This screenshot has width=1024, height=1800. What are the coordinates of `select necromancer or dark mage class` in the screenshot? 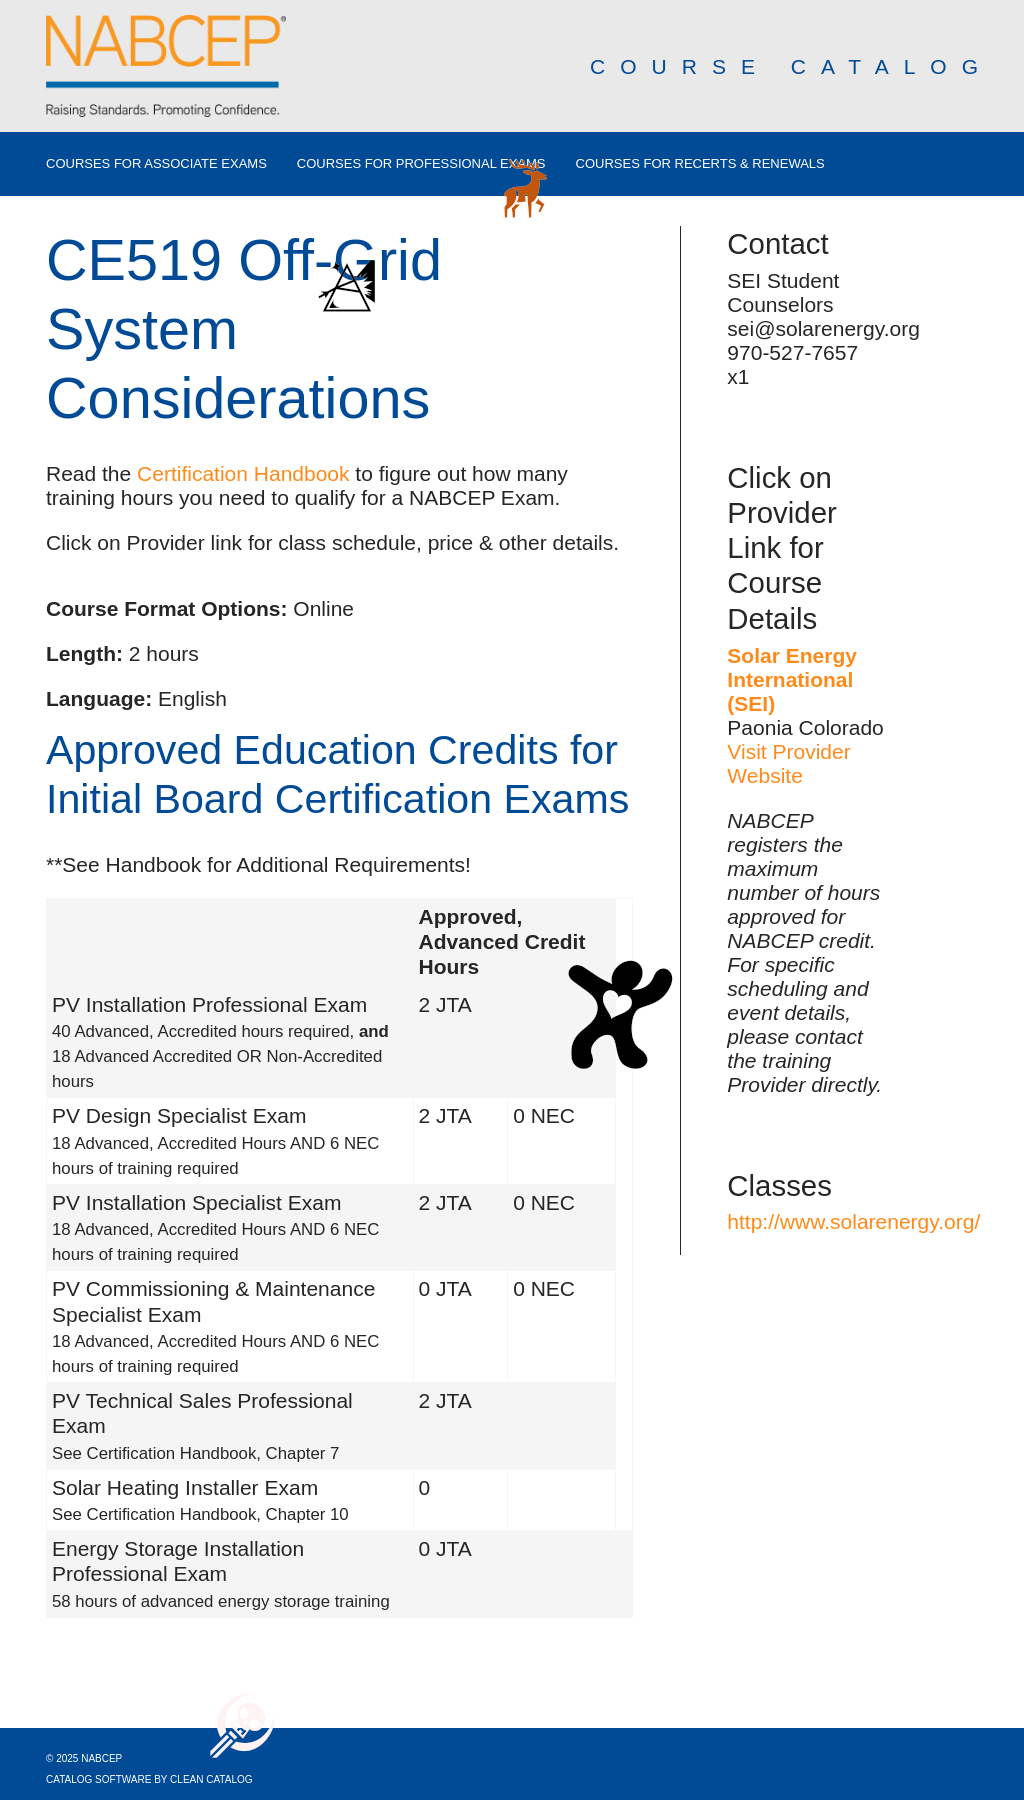 It's located at (243, 1725).